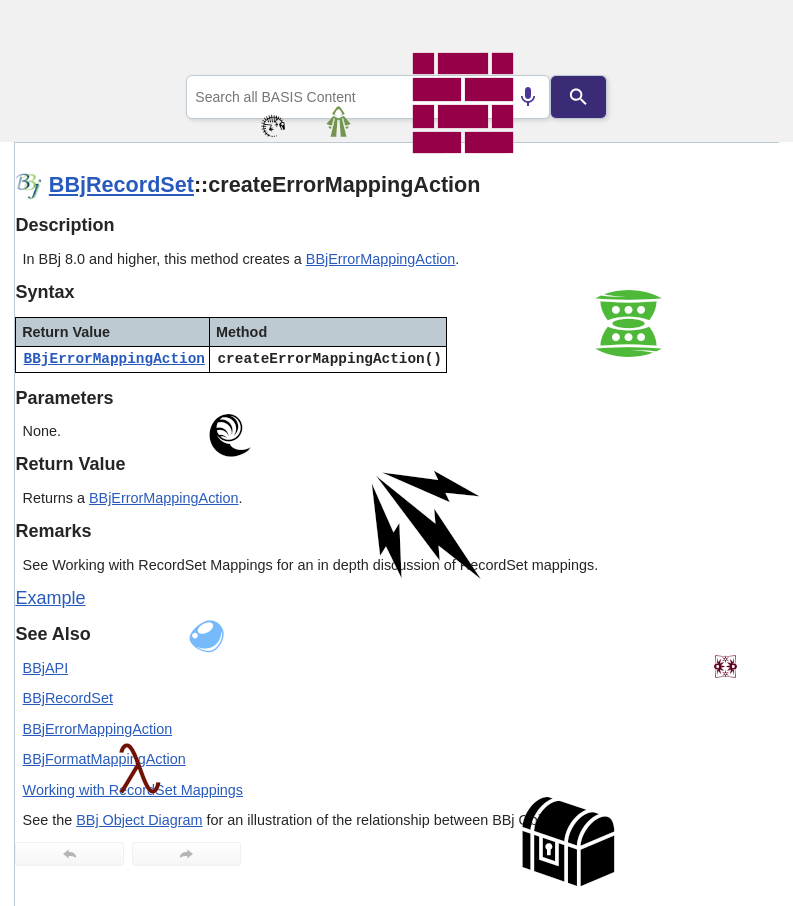  Describe the element at coordinates (206, 636) in the screenshot. I see `hatch or incubate a creature in gameplay` at that location.